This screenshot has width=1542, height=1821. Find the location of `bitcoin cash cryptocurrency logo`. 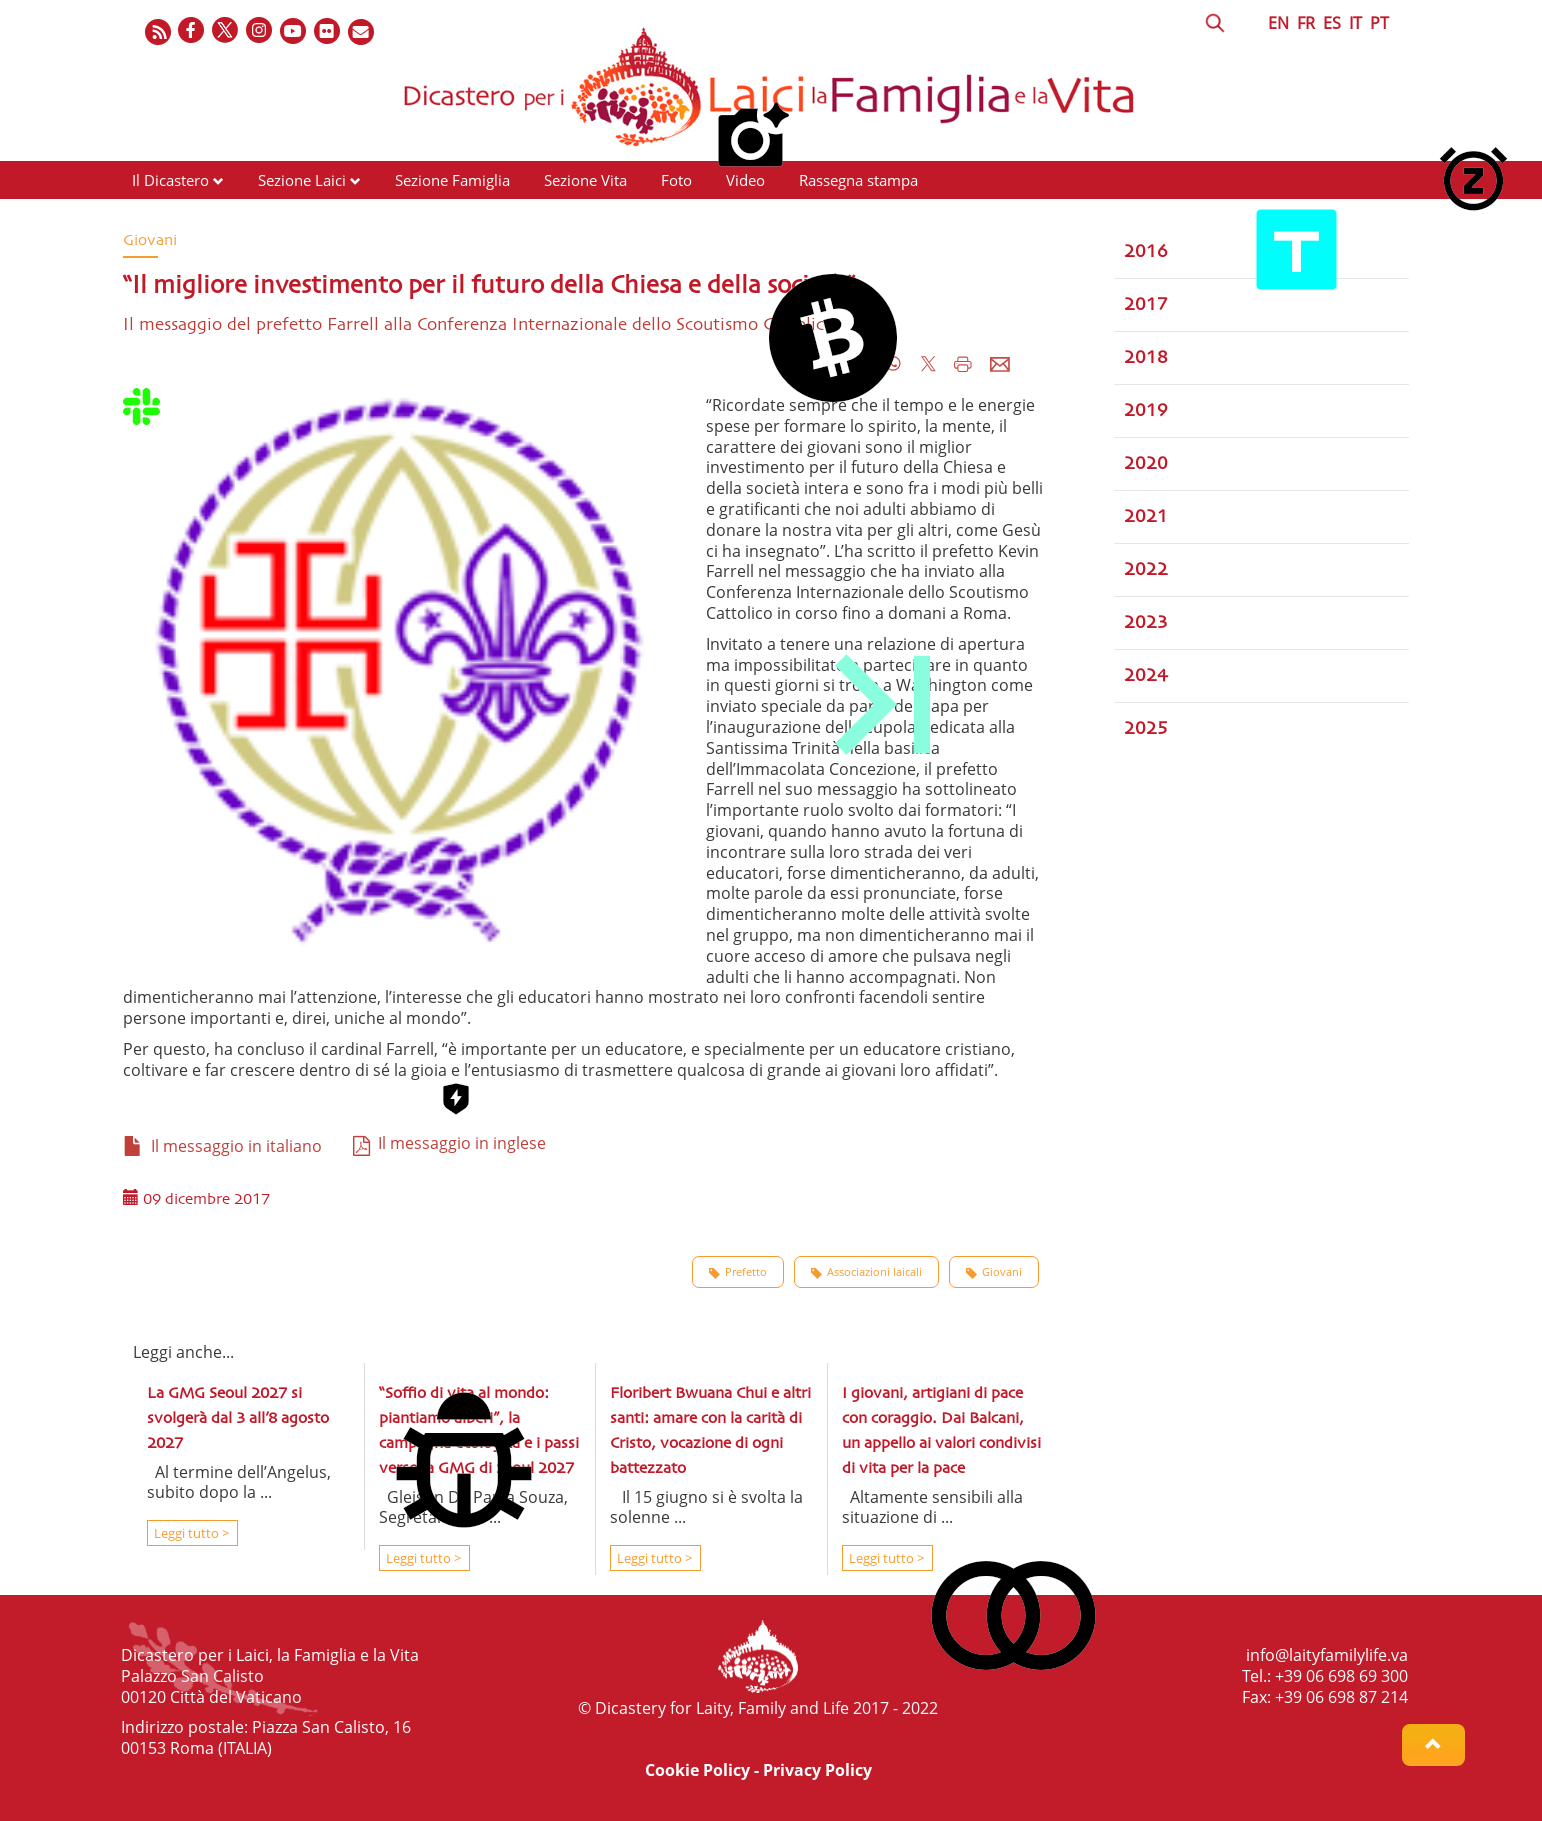

bitcoin cash cryptocurrency logo is located at coordinates (833, 338).